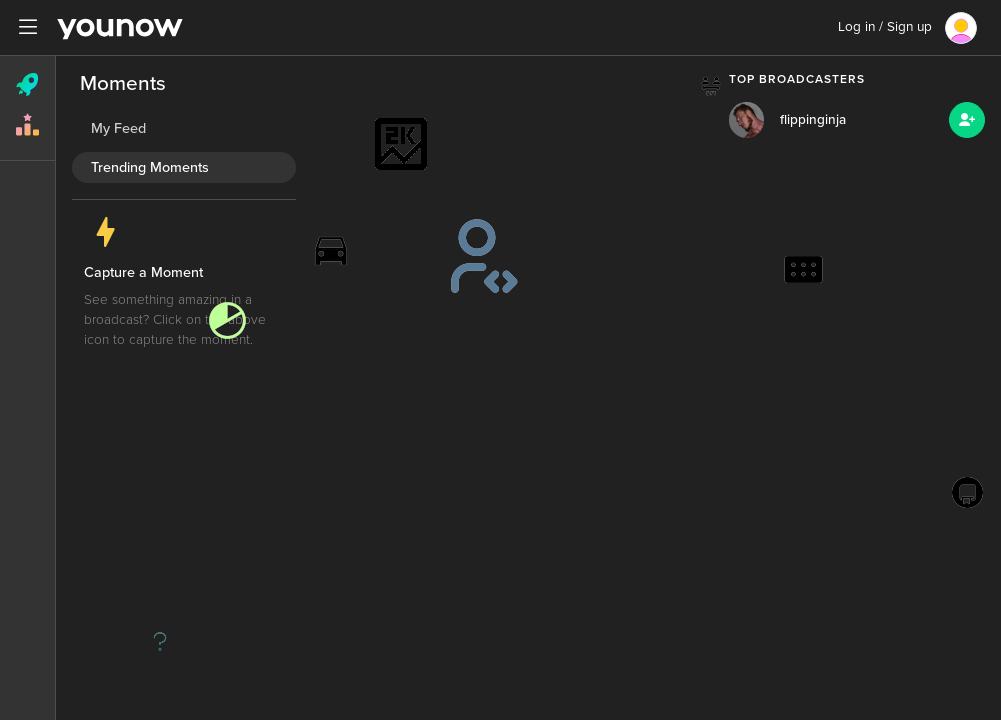 Image resolution: width=1001 pixels, height=720 pixels. Describe the element at coordinates (160, 641) in the screenshot. I see `access help or support information` at that location.